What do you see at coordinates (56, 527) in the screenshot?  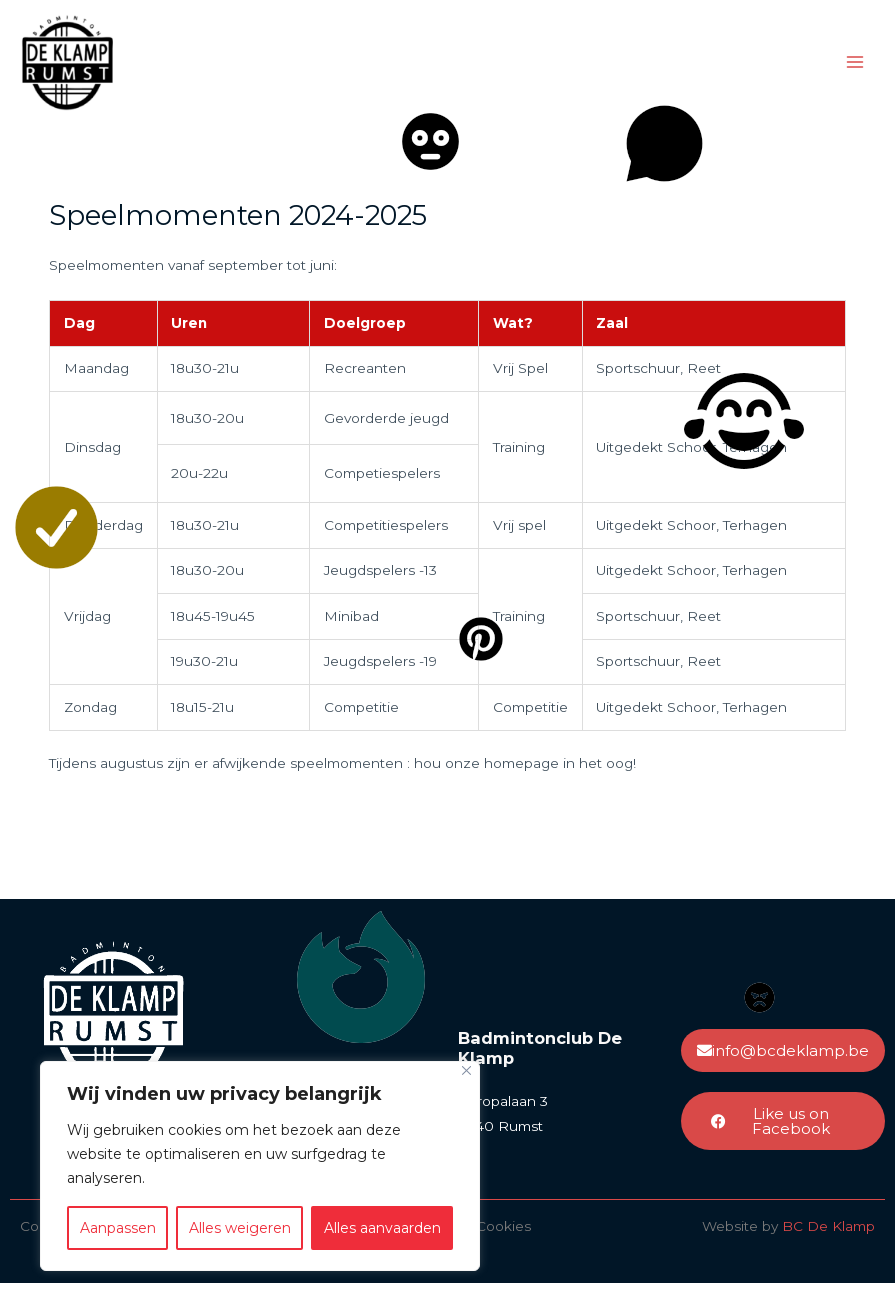 I see `indicates successful completion of an action` at bounding box center [56, 527].